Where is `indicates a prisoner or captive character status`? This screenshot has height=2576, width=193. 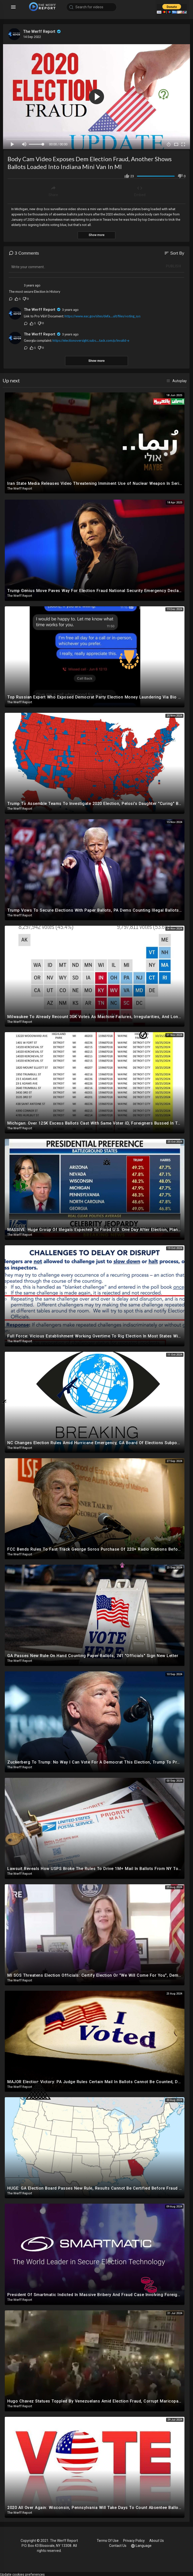
indicates a prisoner or captive character status is located at coordinates (149, 2285).